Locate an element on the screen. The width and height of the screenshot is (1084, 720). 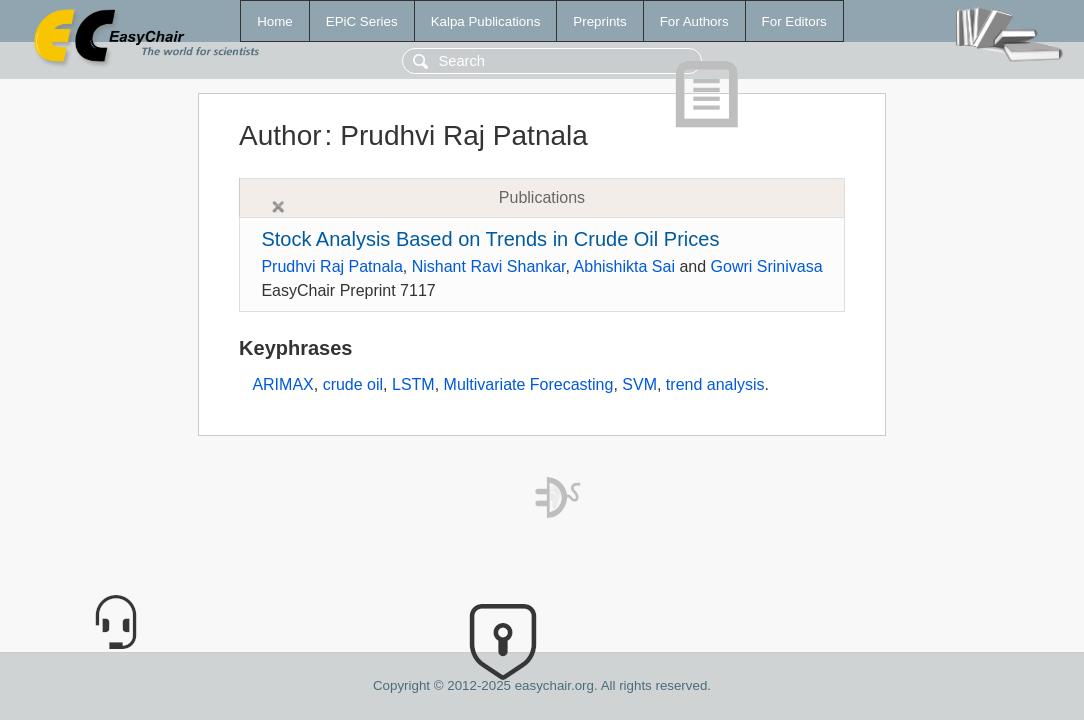
access multi-disk or RAID storage drive is located at coordinates (706, 96).